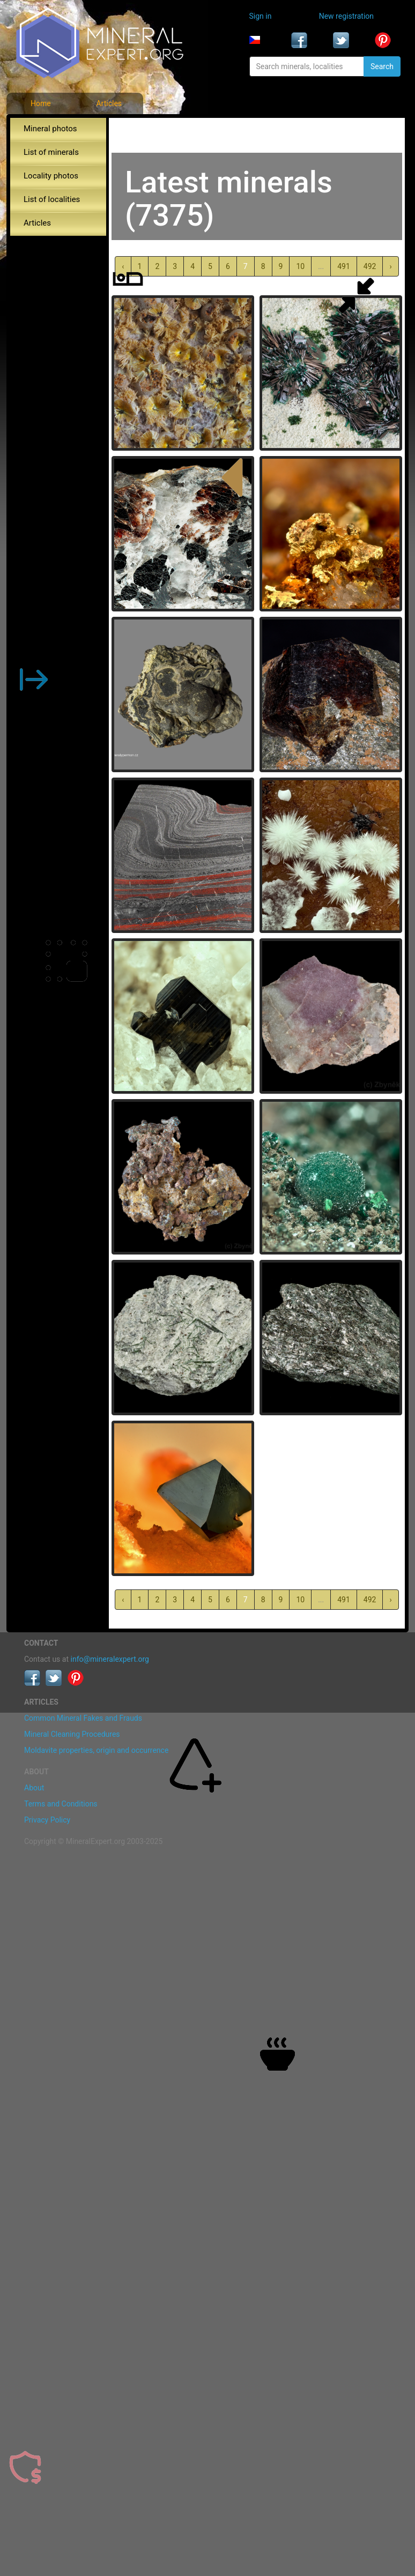 The image size is (415, 2576). Describe the element at coordinates (194, 1765) in the screenshot. I see `add a new cone or marker` at that location.